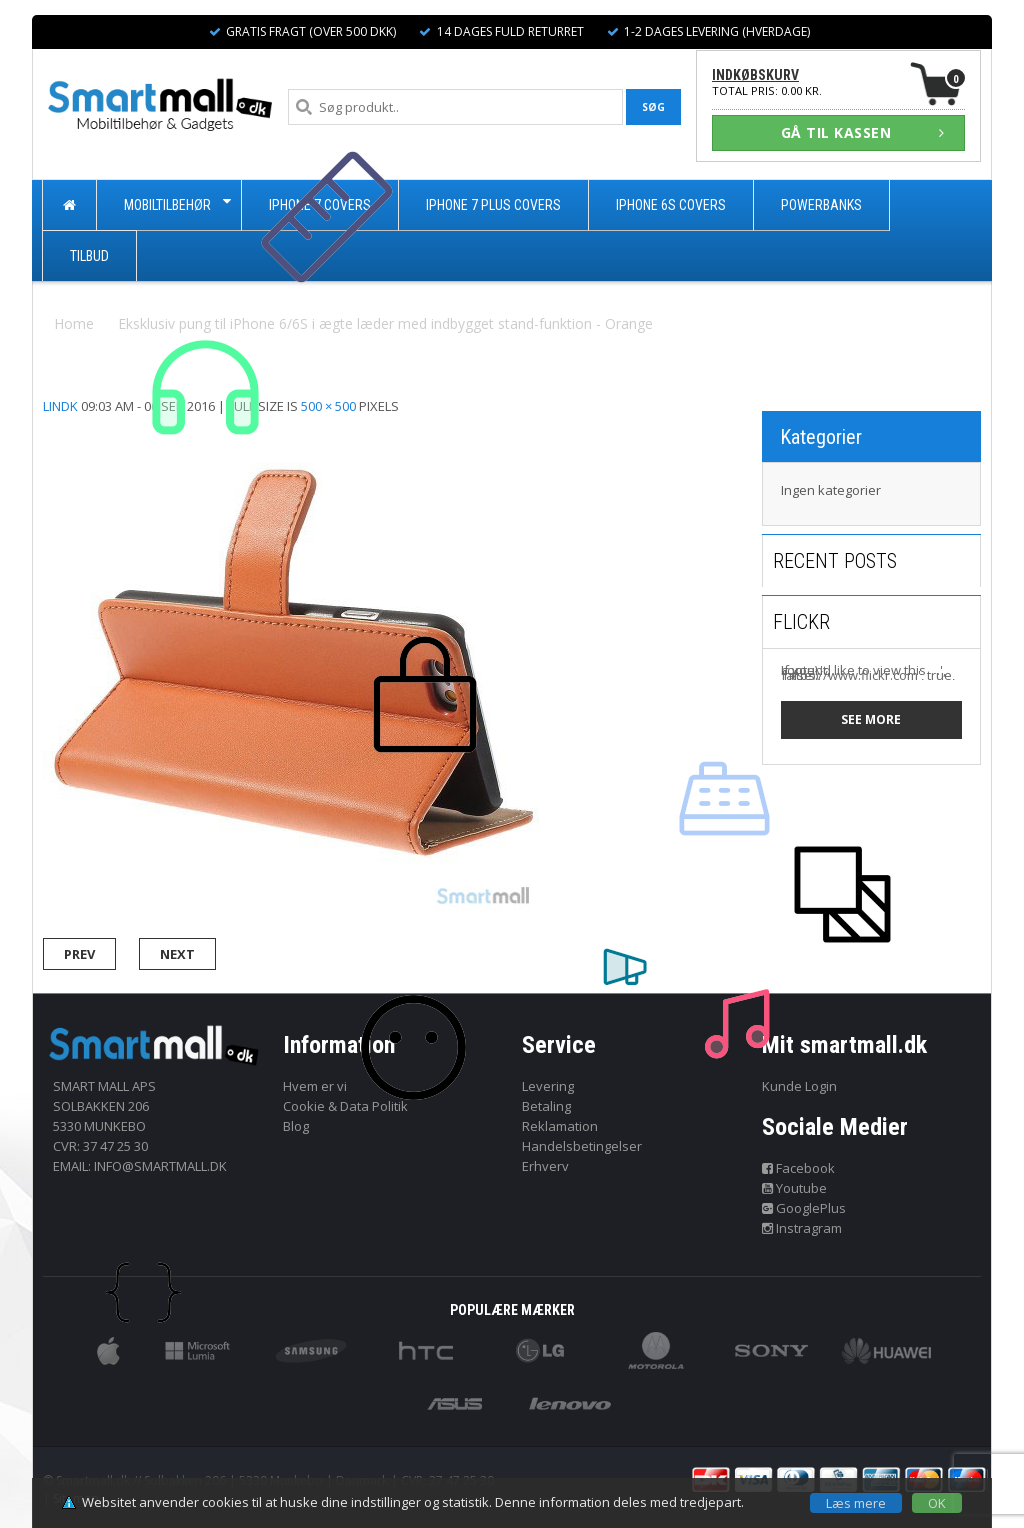 Image resolution: width=1024 pixels, height=1528 pixels. Describe the element at coordinates (425, 701) in the screenshot. I see `lock or secure this item` at that location.